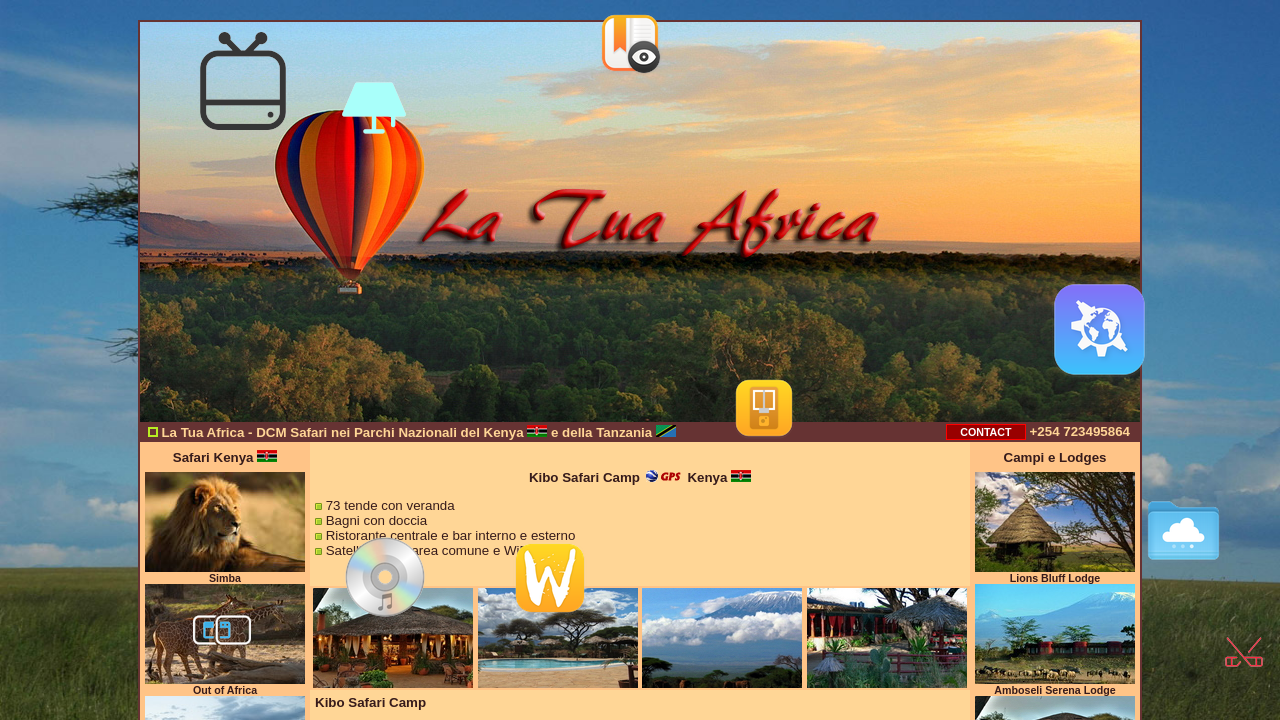  What do you see at coordinates (764, 408) in the screenshot?
I see `open Piper mouse configuration app` at bounding box center [764, 408].